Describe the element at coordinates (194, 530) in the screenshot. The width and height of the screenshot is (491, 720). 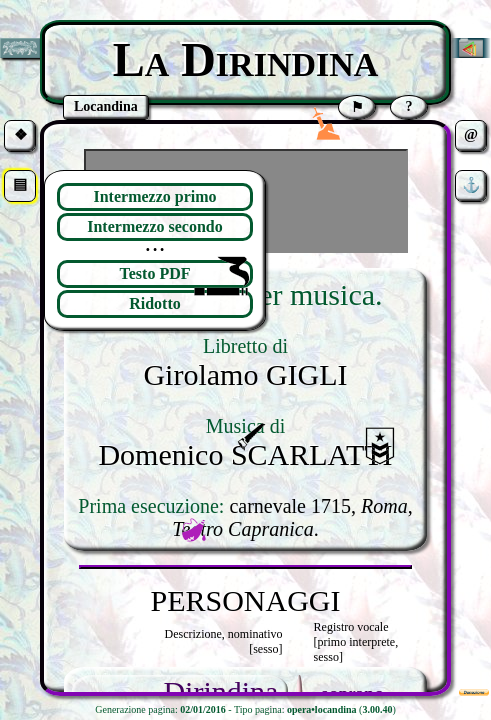
I see `equip or use waterskin item` at that location.